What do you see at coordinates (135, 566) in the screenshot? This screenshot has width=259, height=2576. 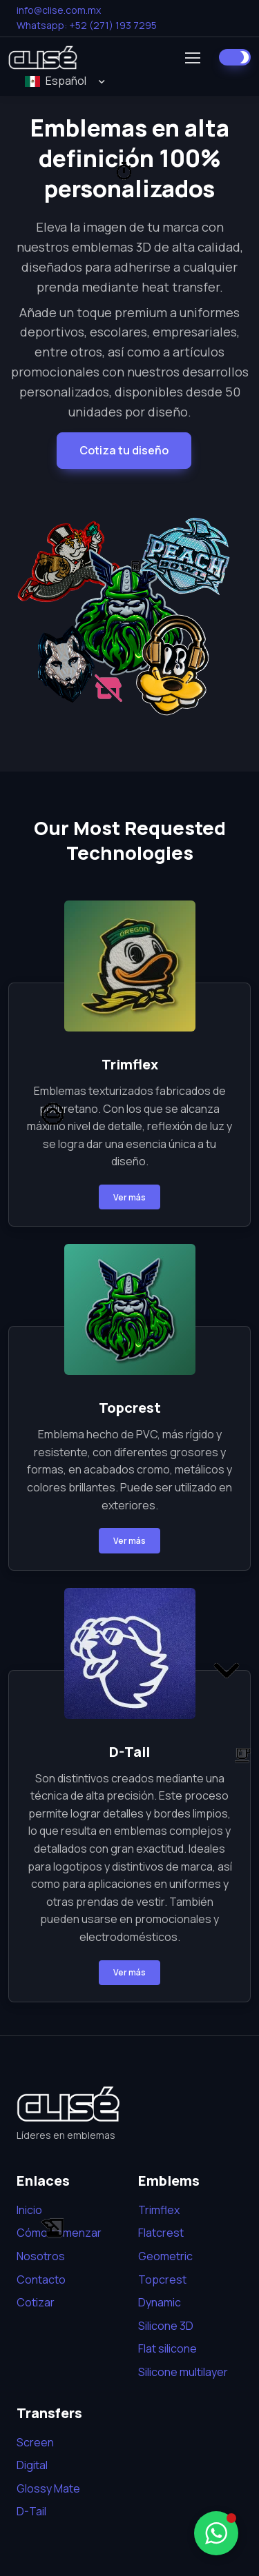 I see `open the calculator app` at bounding box center [135, 566].